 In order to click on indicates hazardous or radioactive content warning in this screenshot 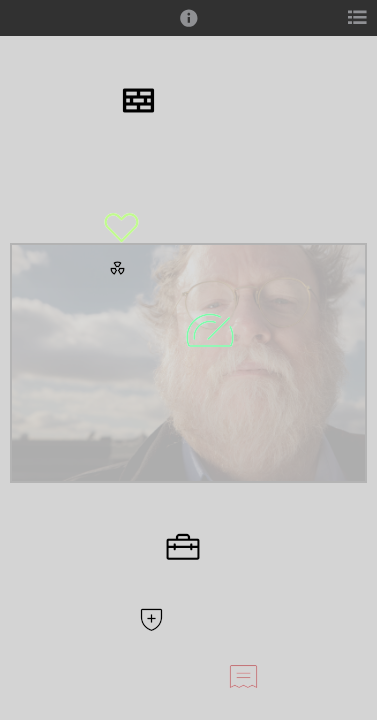, I will do `click(117, 268)`.